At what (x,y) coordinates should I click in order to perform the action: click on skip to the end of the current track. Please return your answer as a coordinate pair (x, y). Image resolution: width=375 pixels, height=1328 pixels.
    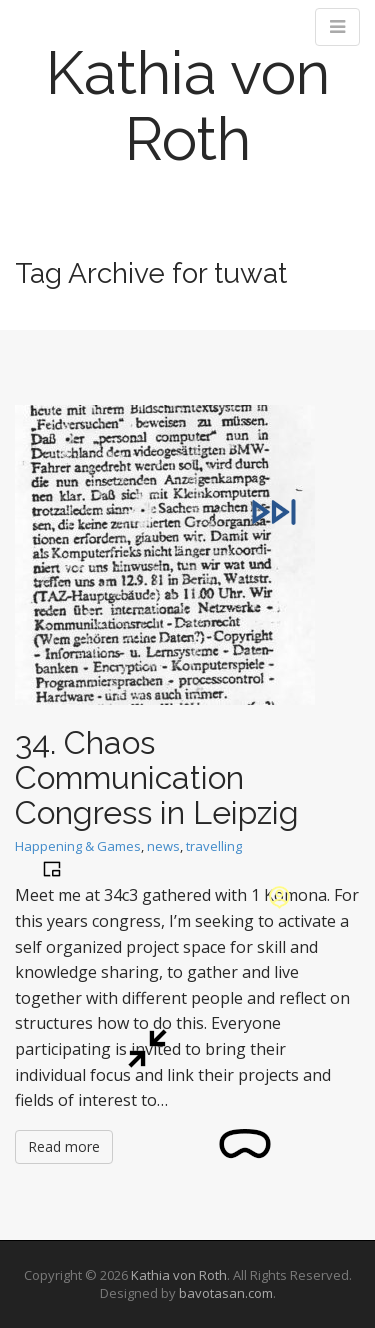
    Looking at the image, I should click on (274, 512).